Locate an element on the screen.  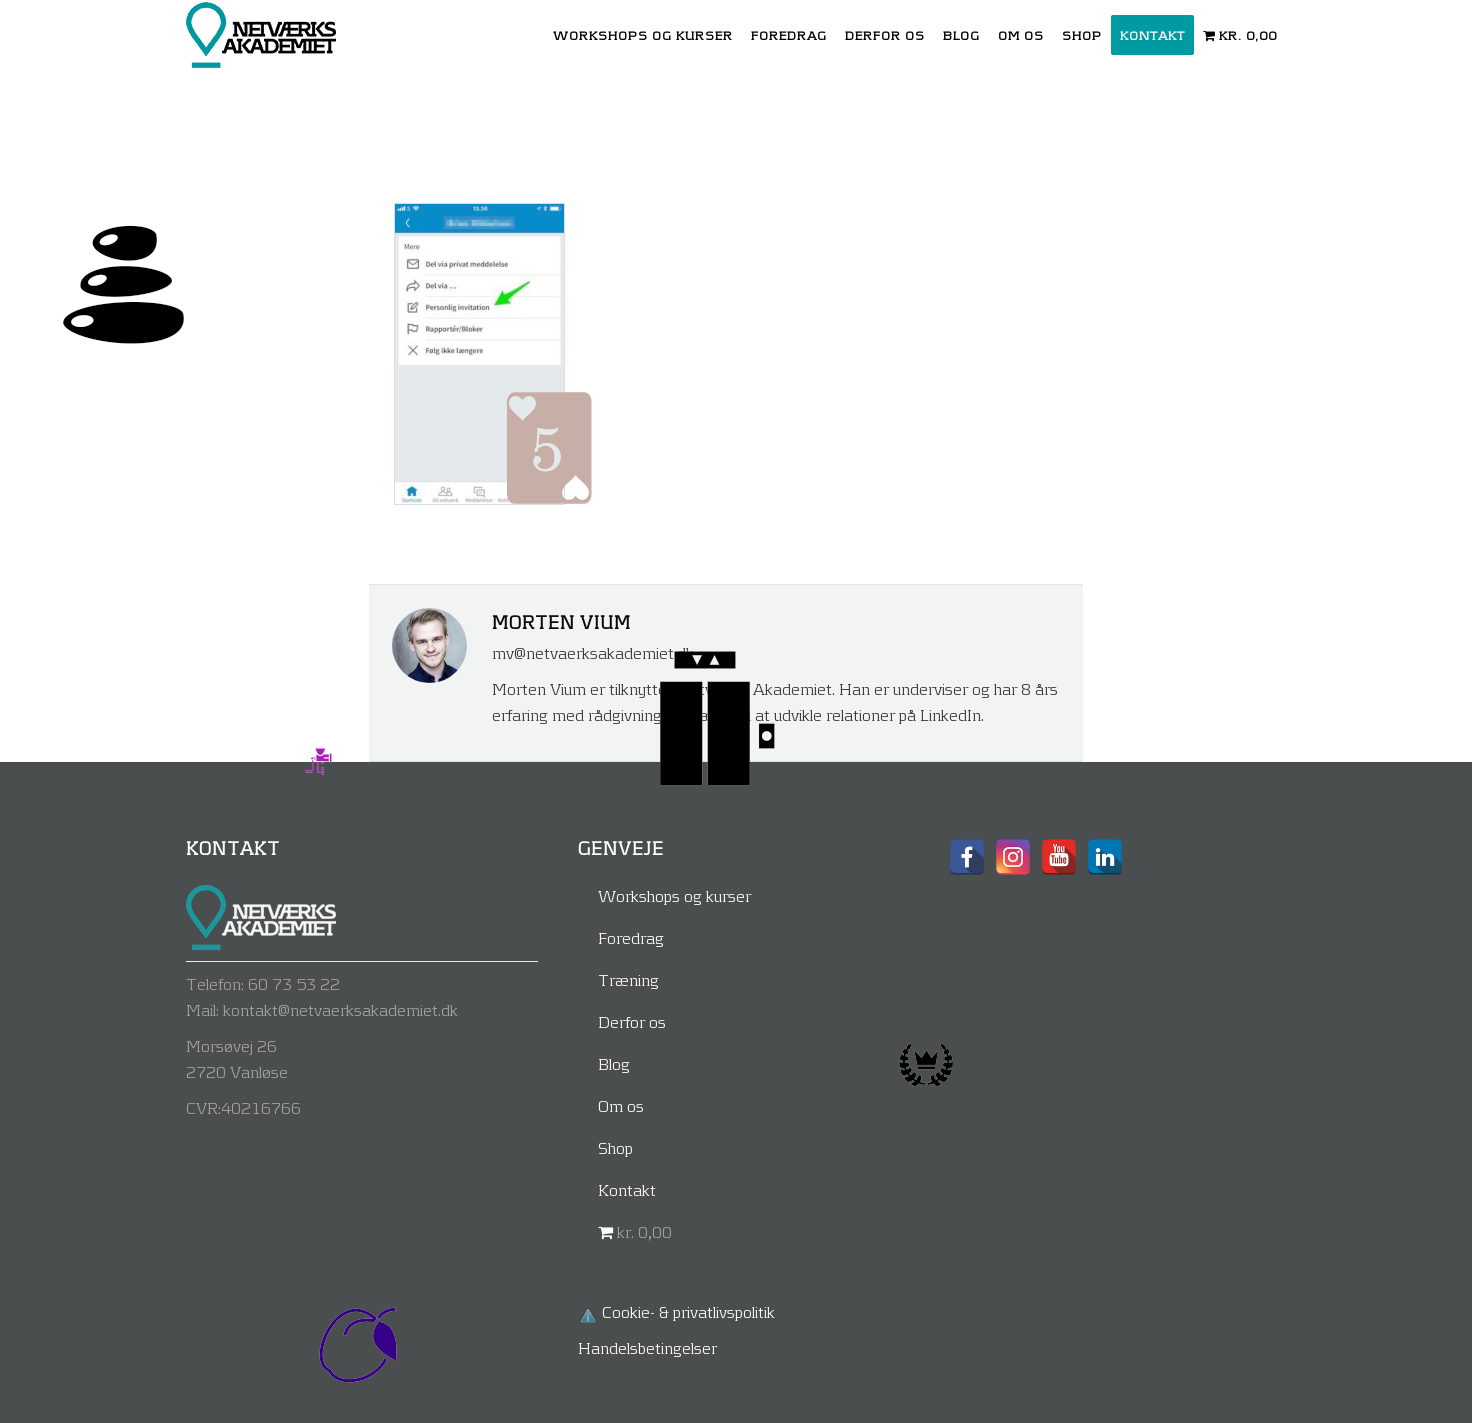
view achievements or awards is located at coordinates (926, 1064).